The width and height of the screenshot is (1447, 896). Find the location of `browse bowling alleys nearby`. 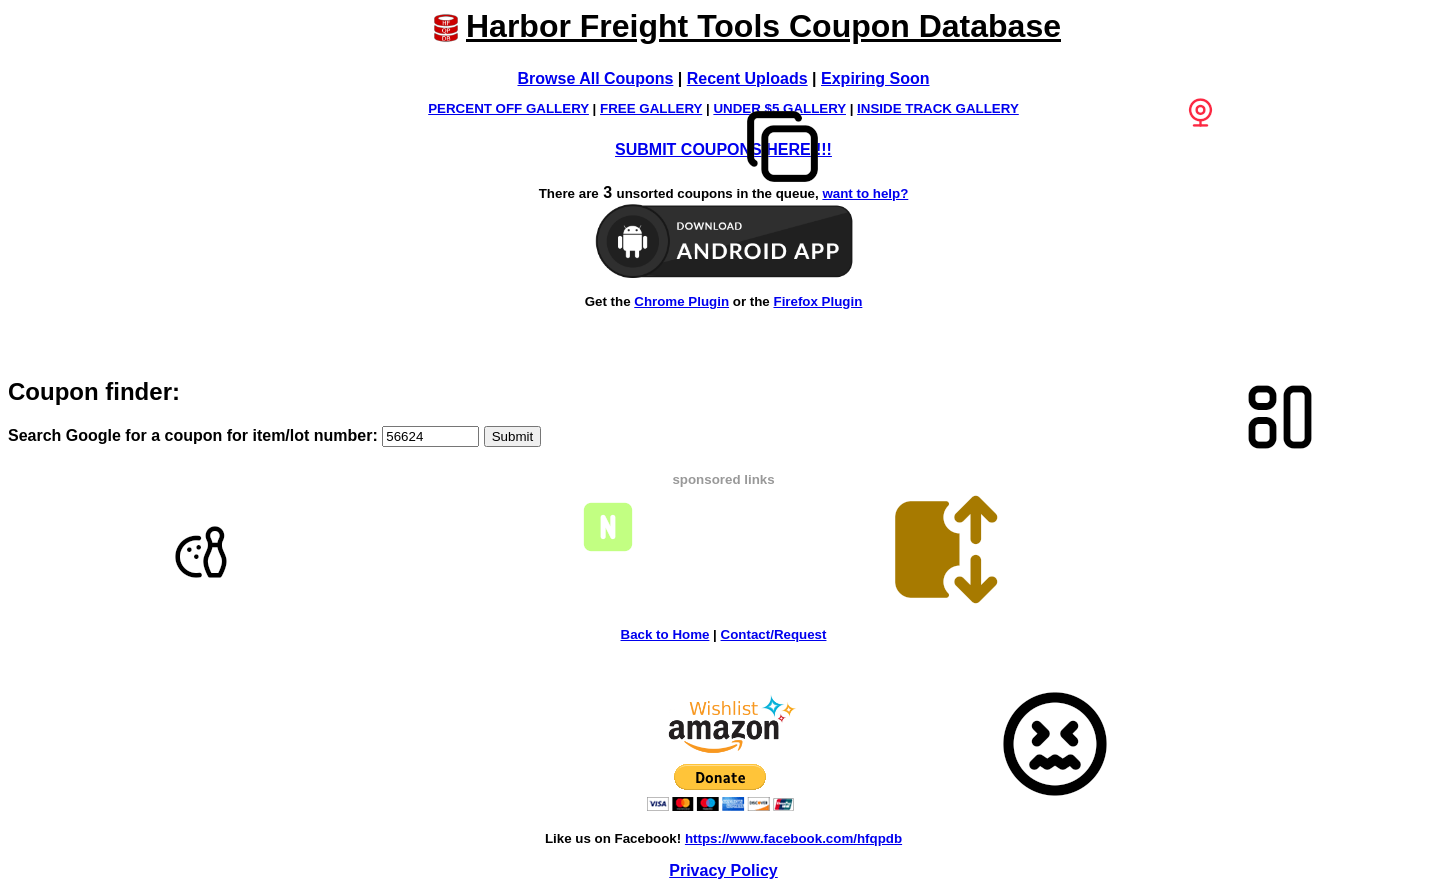

browse bowling alleys nearby is located at coordinates (201, 552).